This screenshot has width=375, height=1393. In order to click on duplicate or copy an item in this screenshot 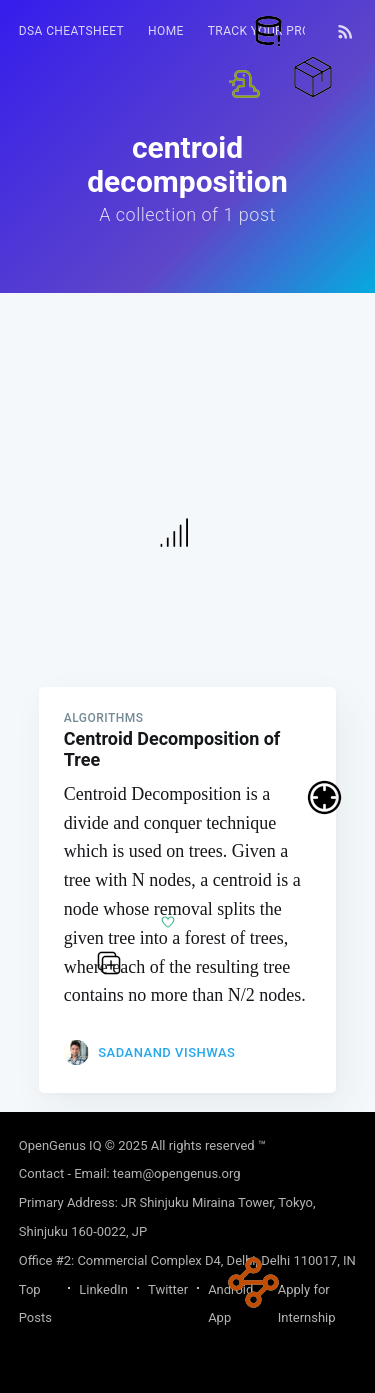, I will do `click(109, 963)`.